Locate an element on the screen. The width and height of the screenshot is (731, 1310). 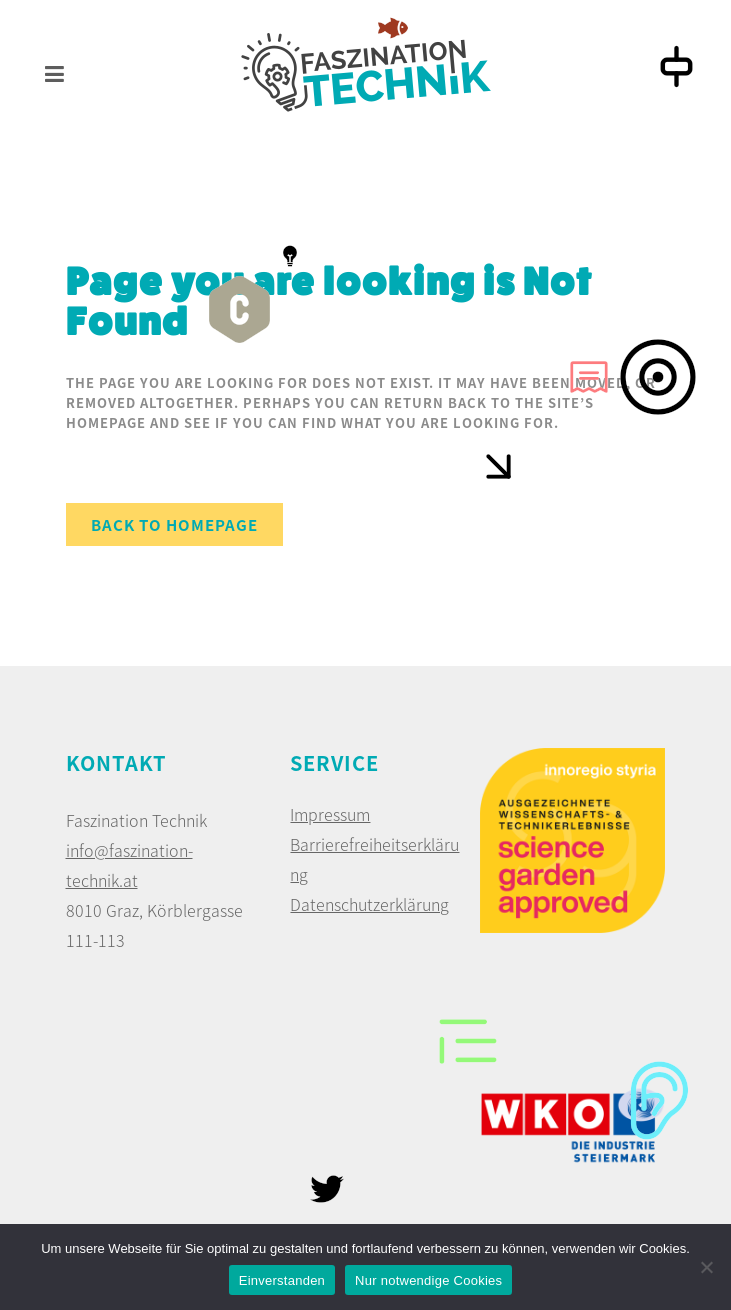
align selected elements to center is located at coordinates (676, 66).